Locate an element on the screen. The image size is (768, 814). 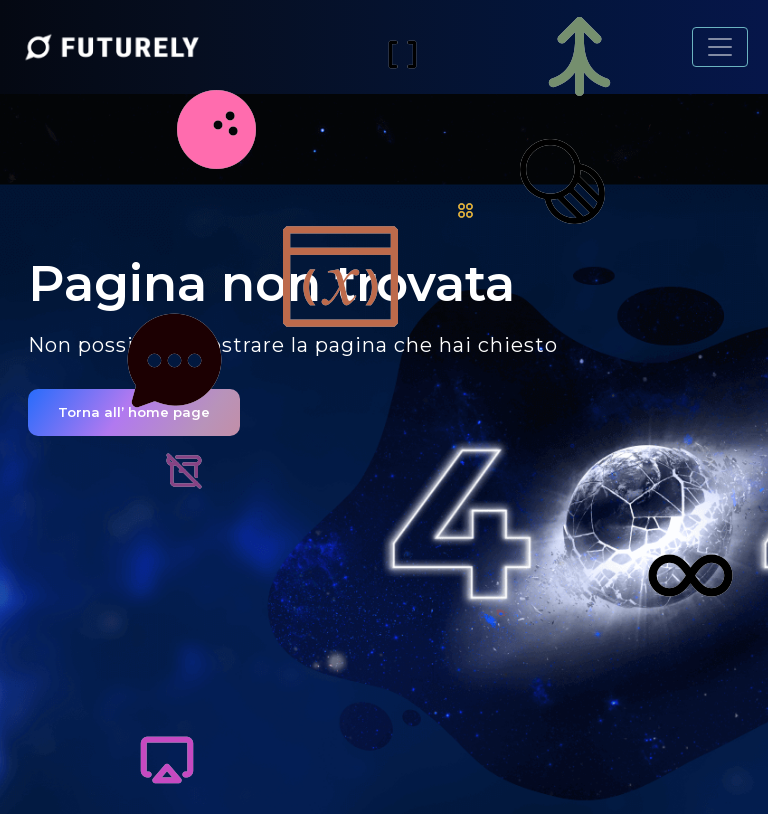
open app grid or dashboard is located at coordinates (465, 210).